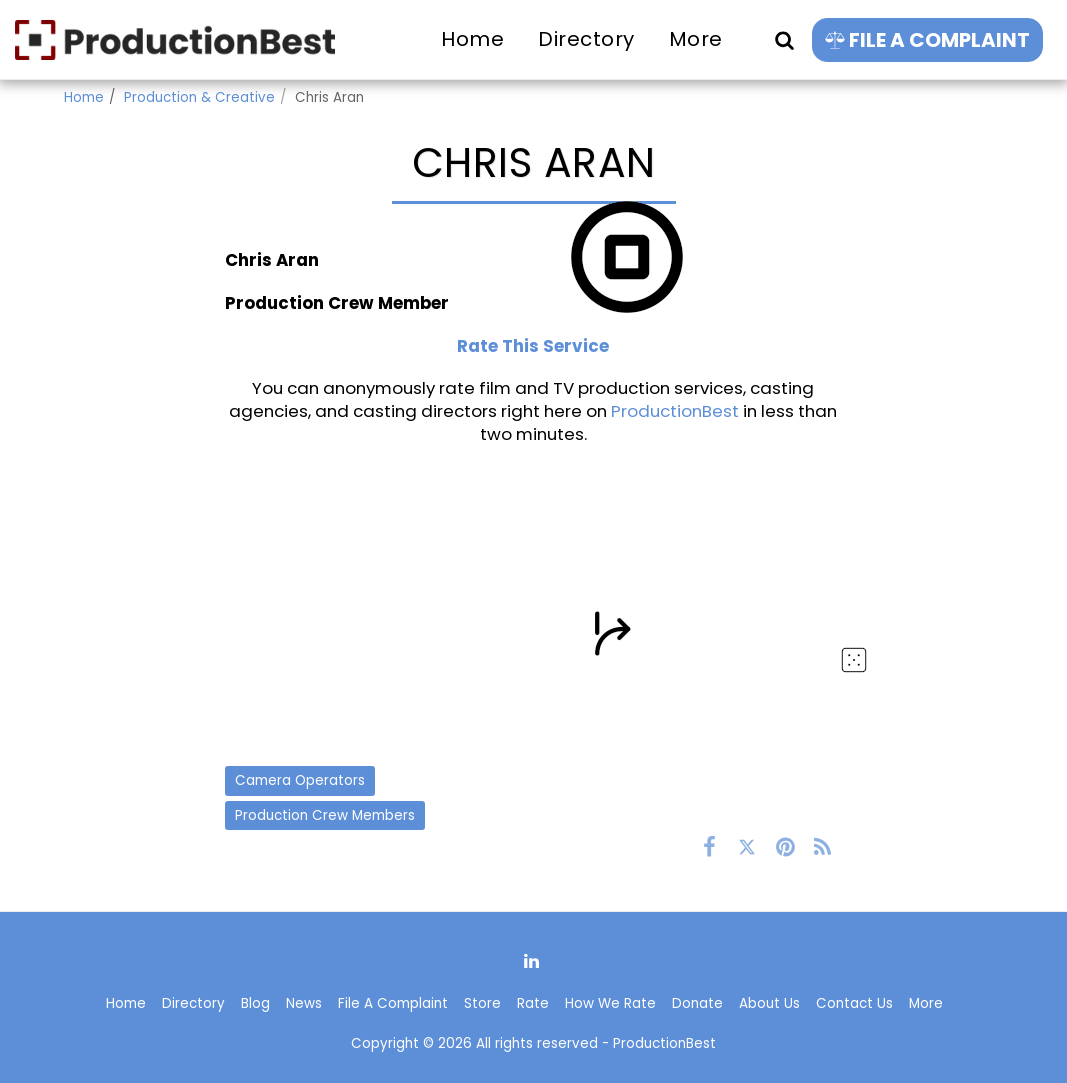 The height and width of the screenshot is (1083, 1067). Describe the element at coordinates (627, 257) in the screenshot. I see `stop media playback` at that location.